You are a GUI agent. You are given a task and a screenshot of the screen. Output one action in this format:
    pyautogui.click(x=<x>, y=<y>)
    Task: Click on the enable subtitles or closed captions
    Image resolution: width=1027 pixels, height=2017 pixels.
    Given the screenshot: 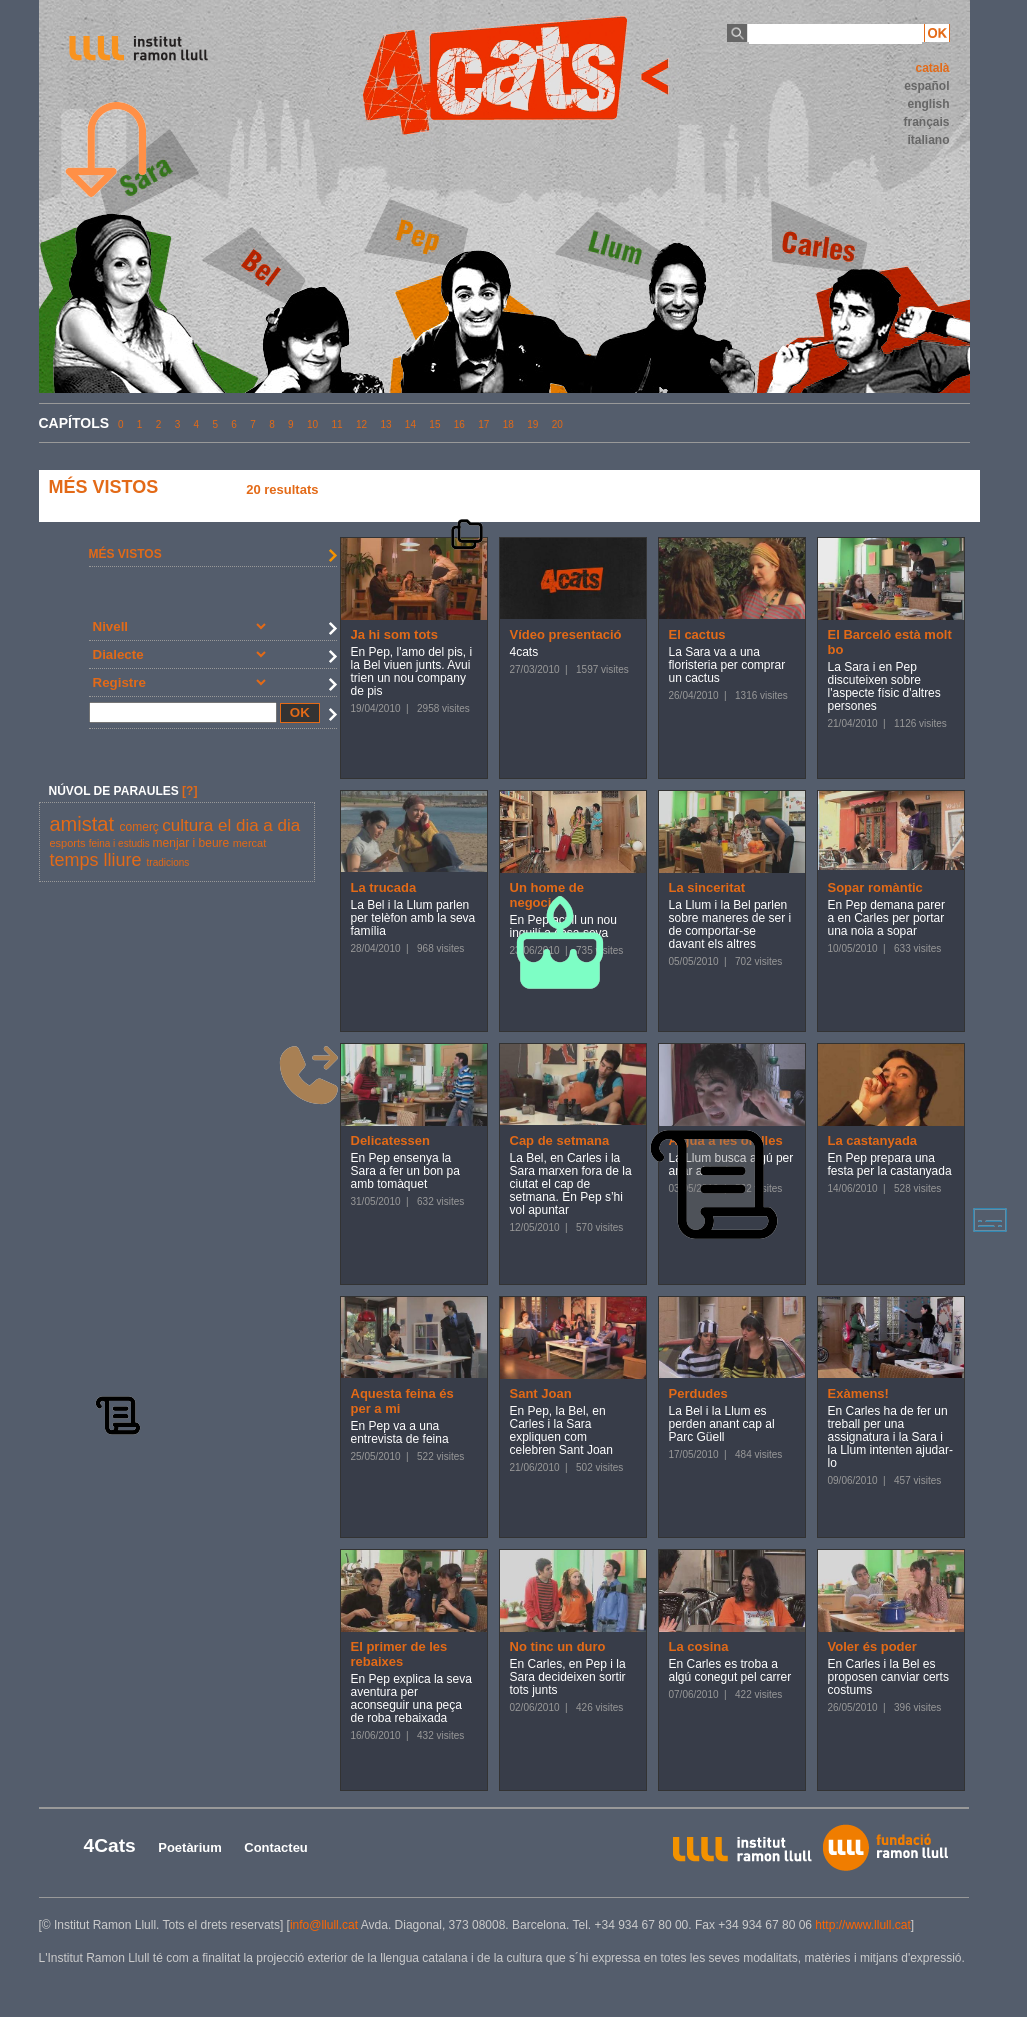 What is the action you would take?
    pyautogui.click(x=990, y=1220)
    